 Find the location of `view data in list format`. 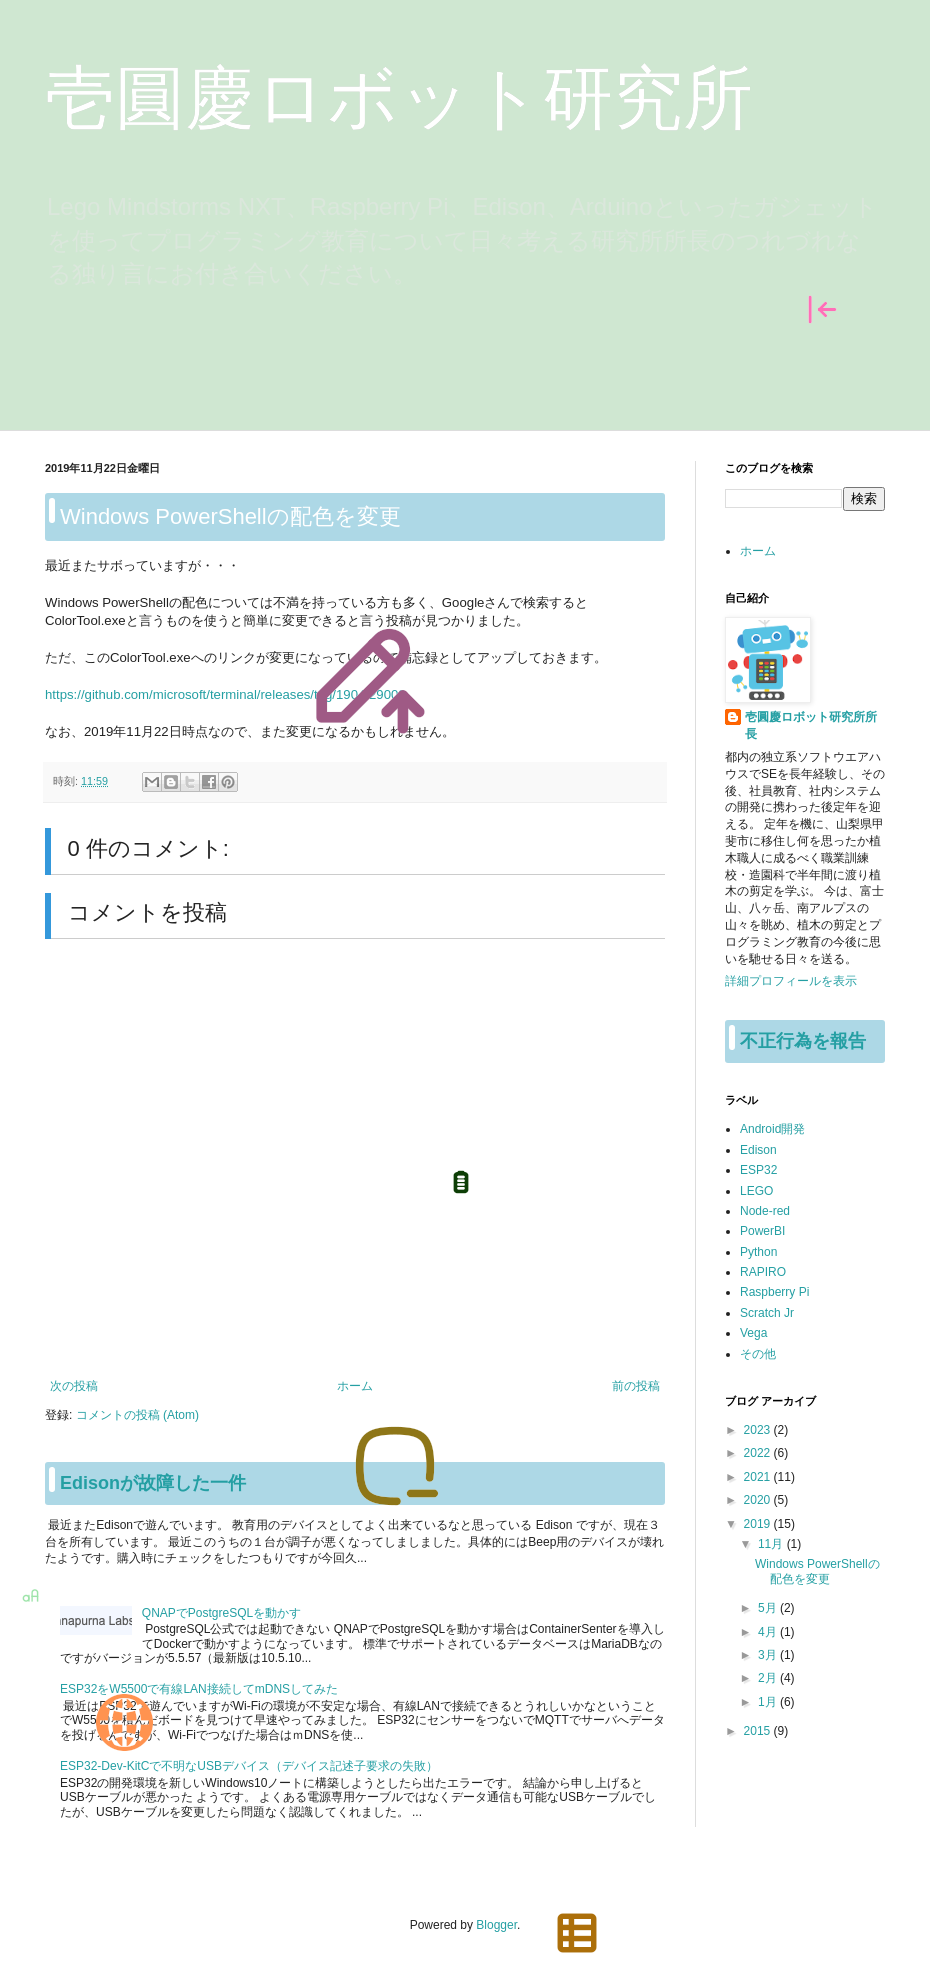

view data in list format is located at coordinates (577, 1933).